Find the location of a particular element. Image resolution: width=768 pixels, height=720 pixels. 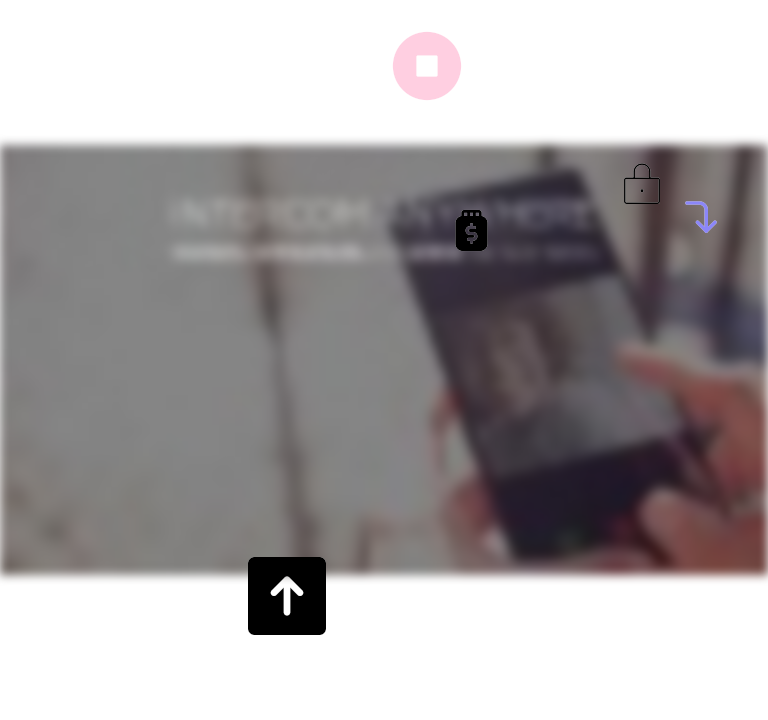

upload a file or content is located at coordinates (287, 596).